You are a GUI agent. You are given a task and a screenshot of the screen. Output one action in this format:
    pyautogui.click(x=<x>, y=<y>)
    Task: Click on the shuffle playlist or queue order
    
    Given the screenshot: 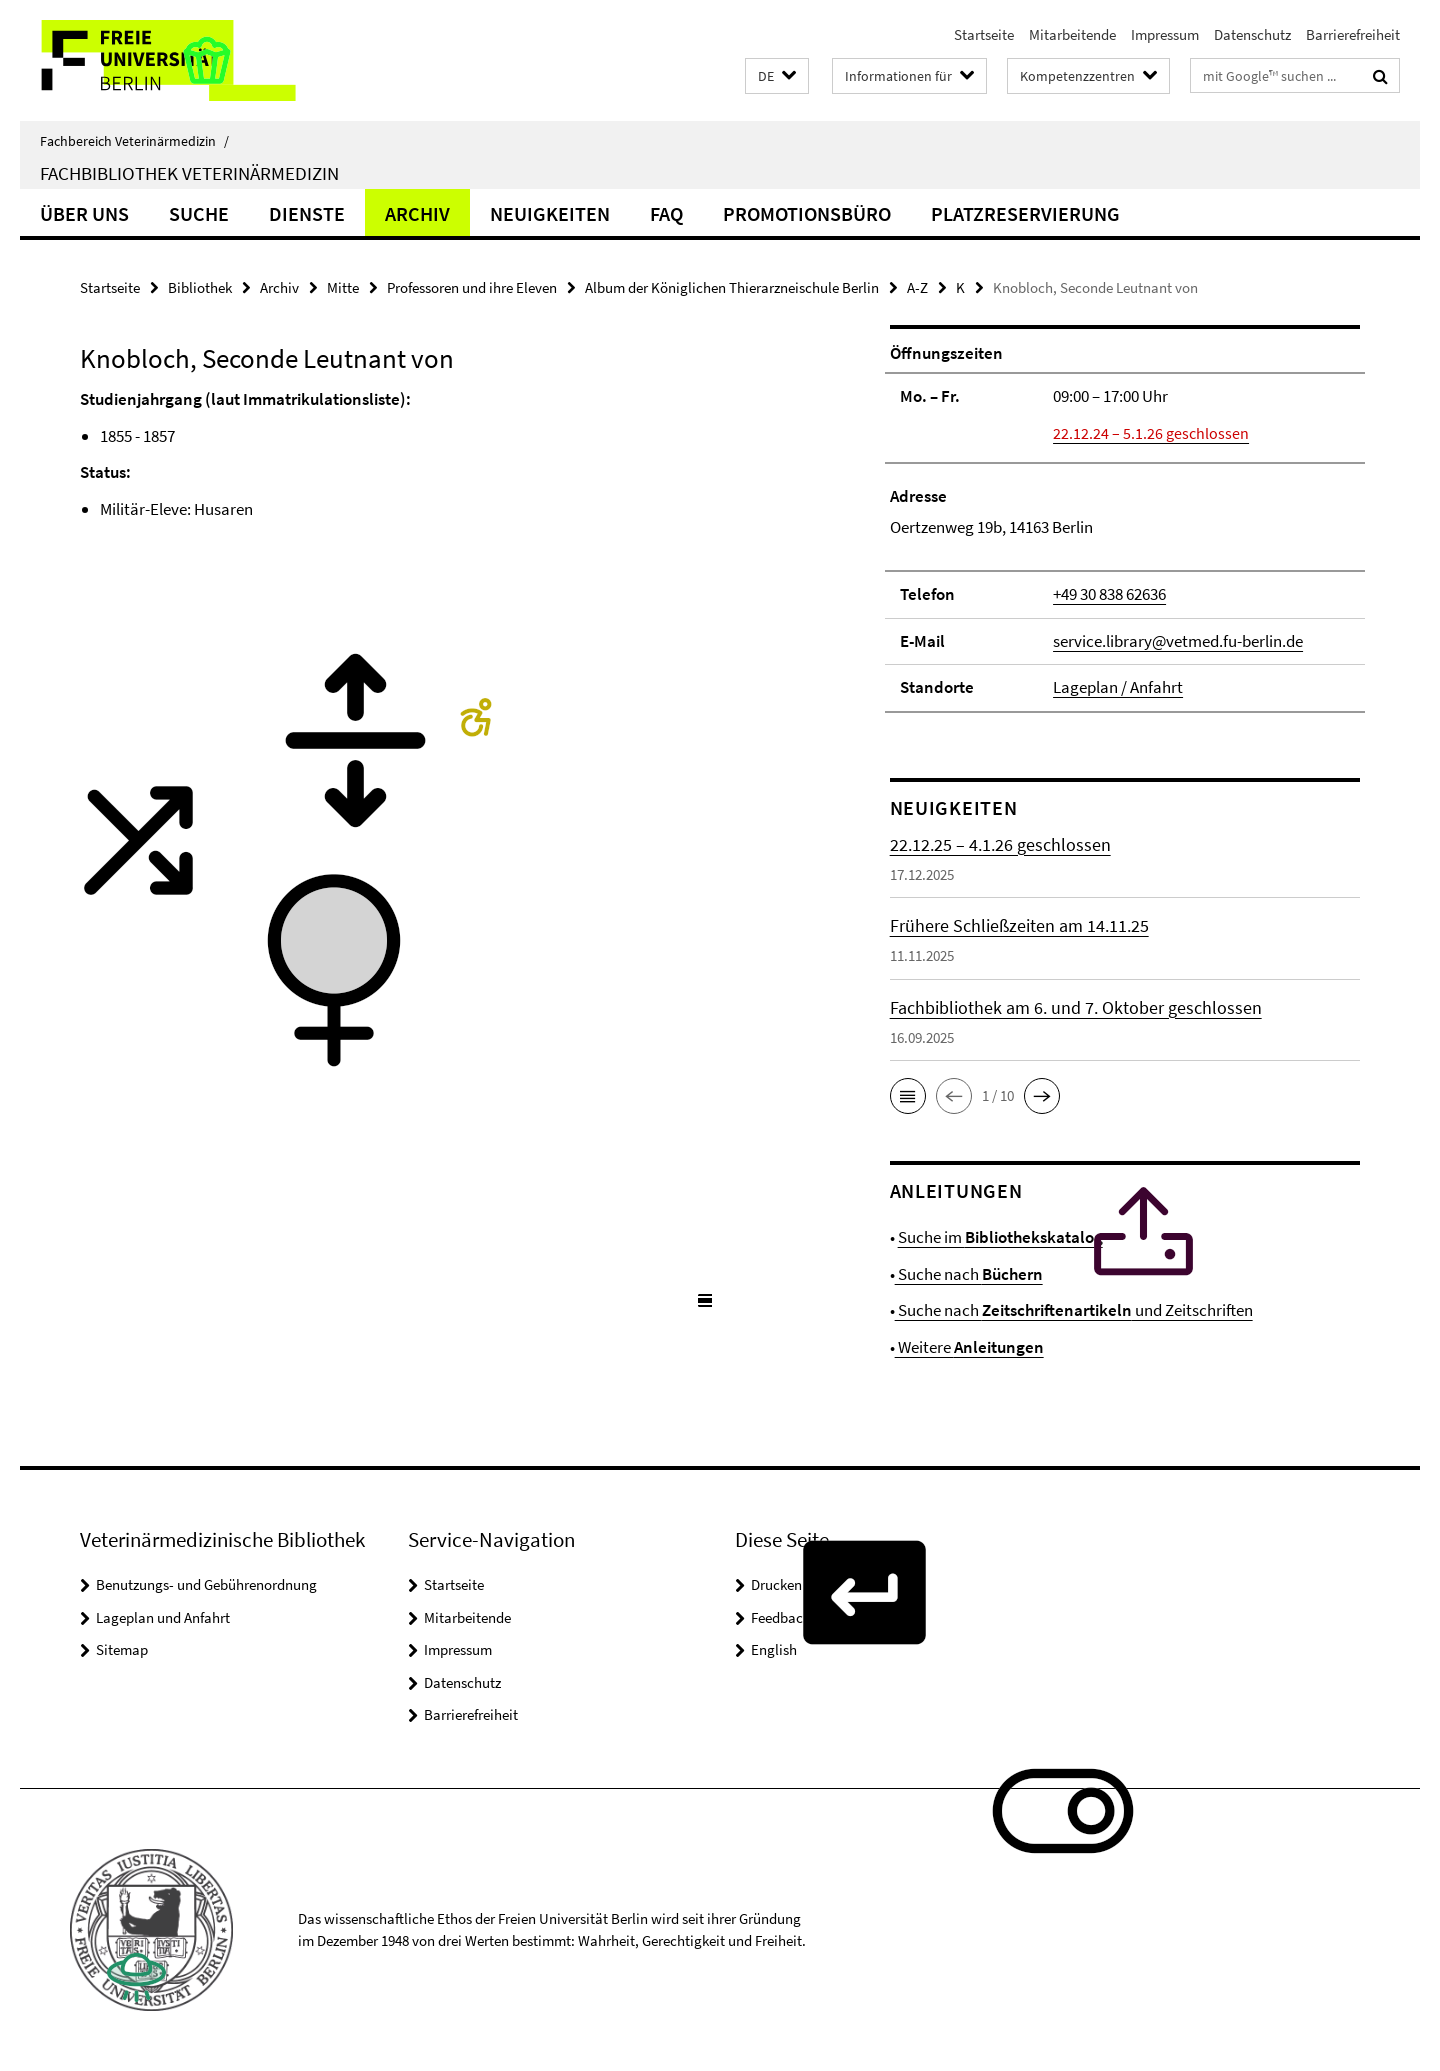 What is the action you would take?
    pyautogui.click(x=138, y=840)
    